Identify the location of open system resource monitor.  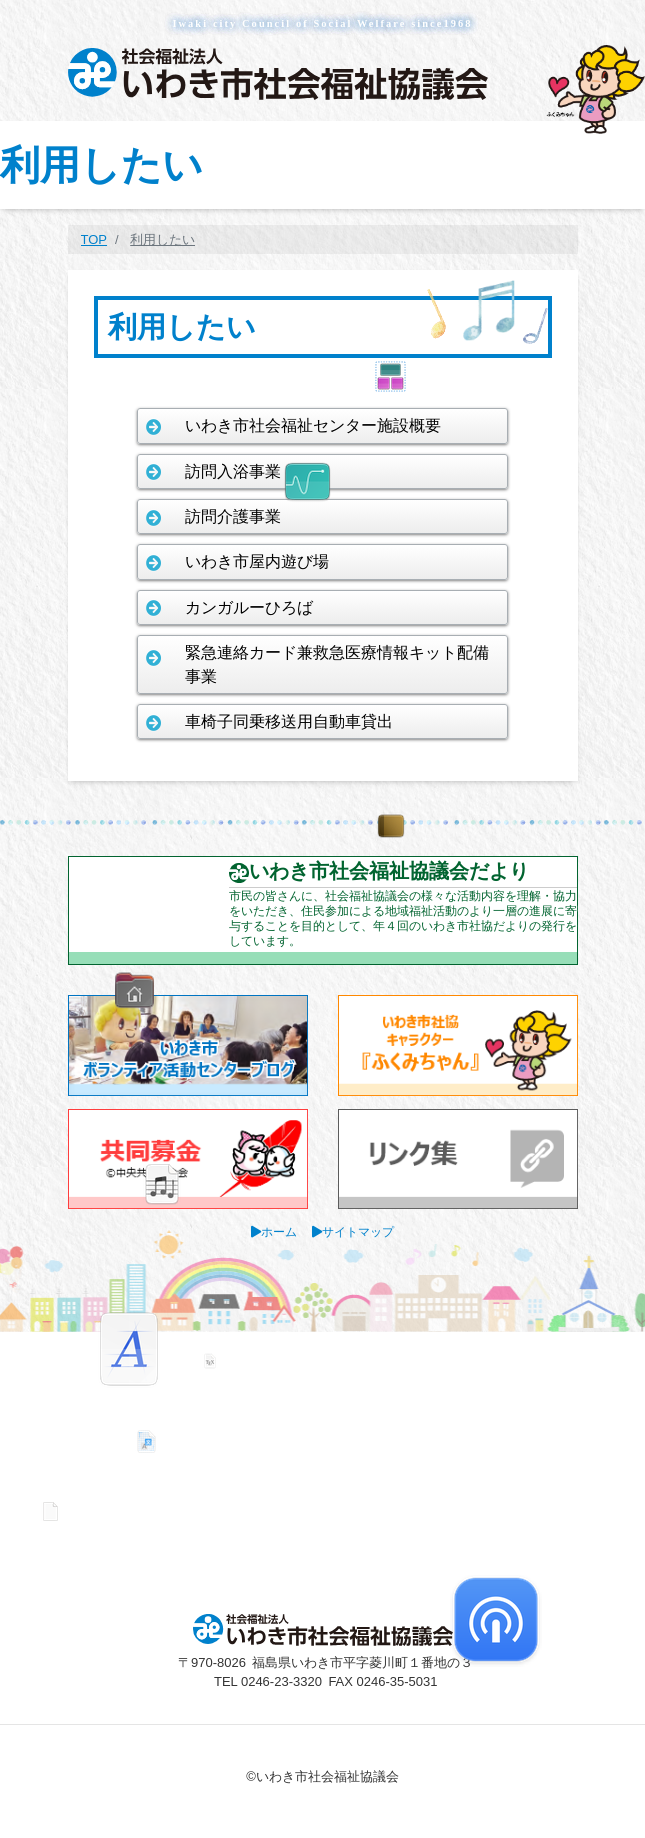
(307, 481).